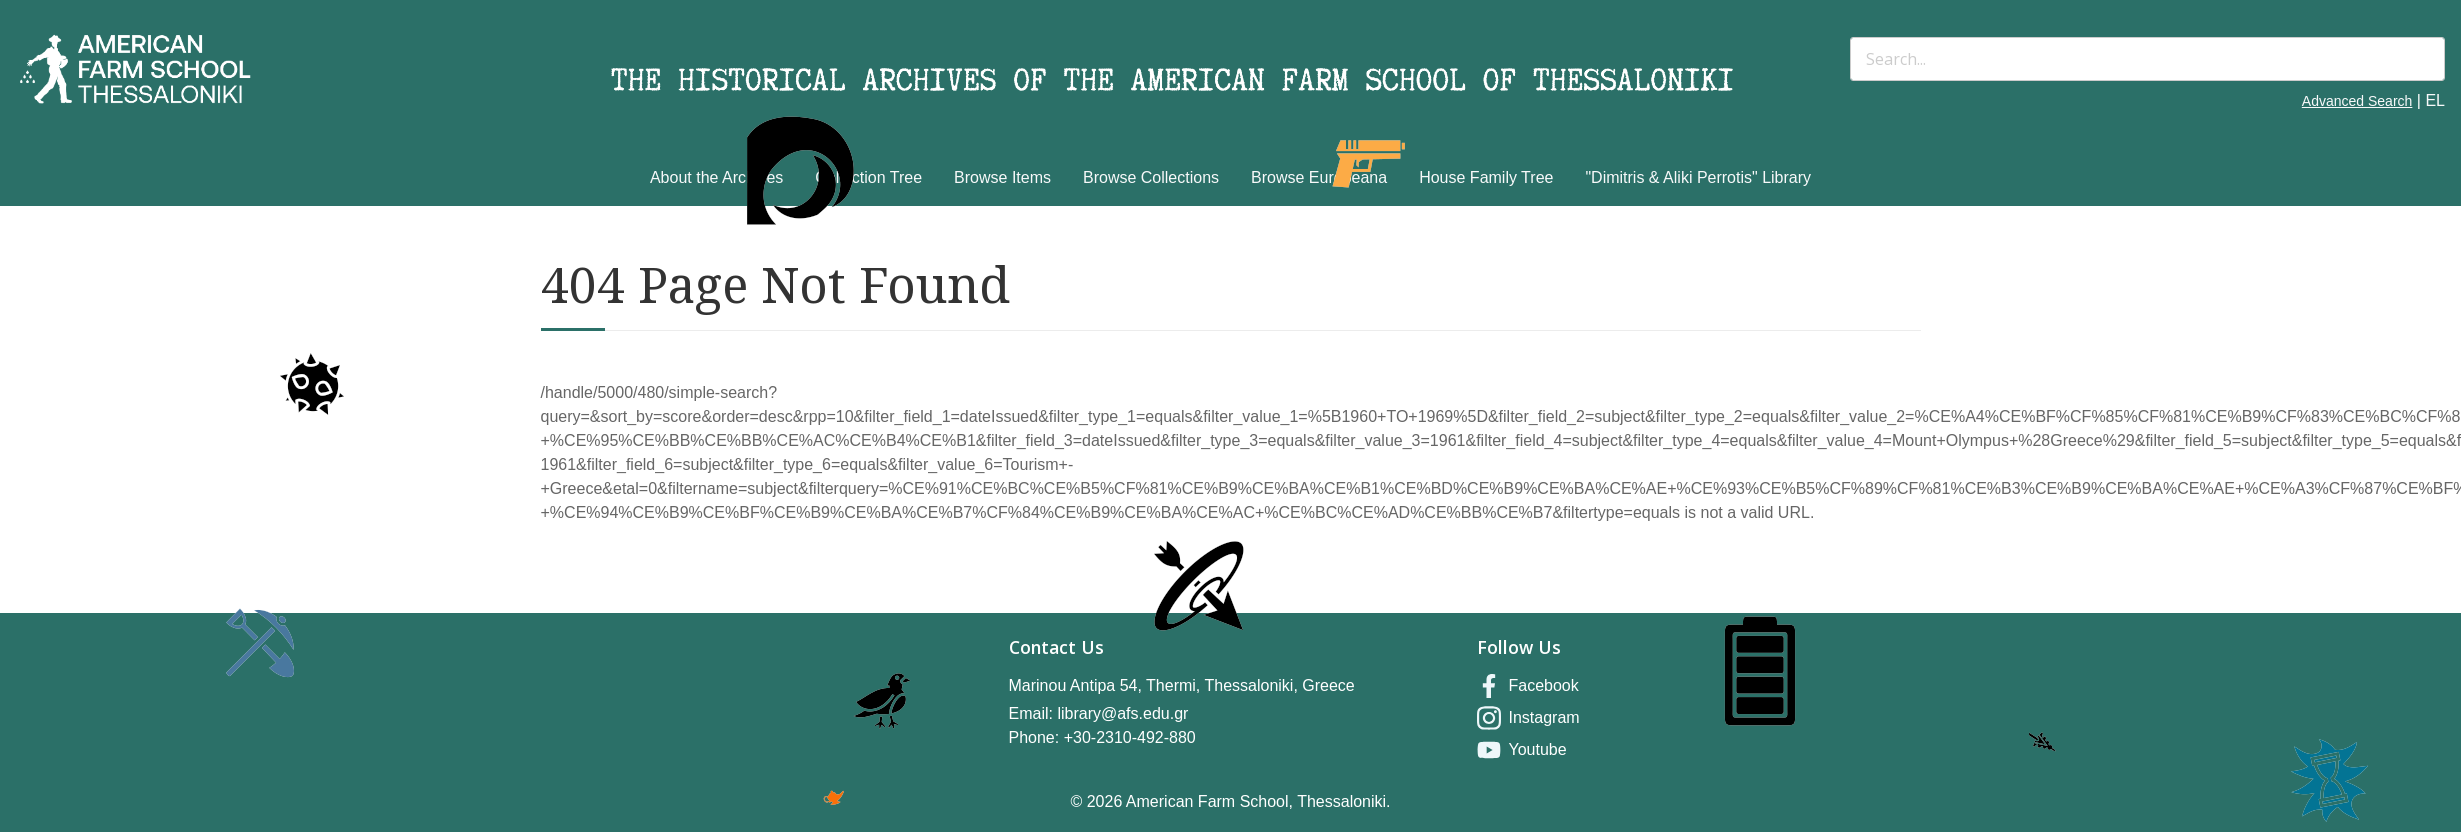  Describe the element at coordinates (2329, 780) in the screenshot. I see `add extra time or extend a timer` at that location.